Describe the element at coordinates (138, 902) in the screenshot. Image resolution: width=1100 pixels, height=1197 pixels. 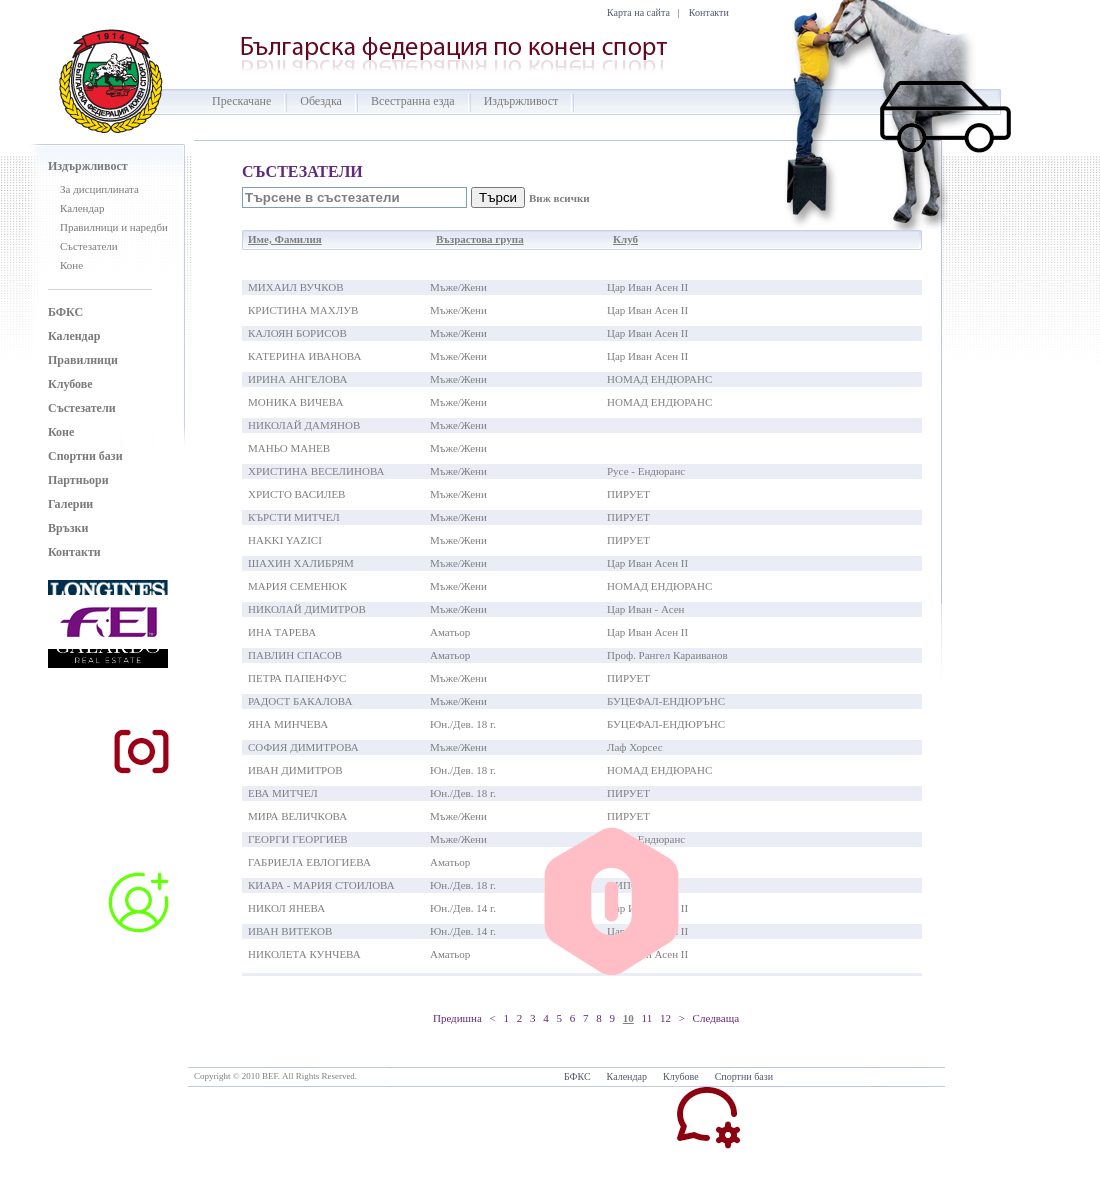
I see `add a new user or contact` at that location.